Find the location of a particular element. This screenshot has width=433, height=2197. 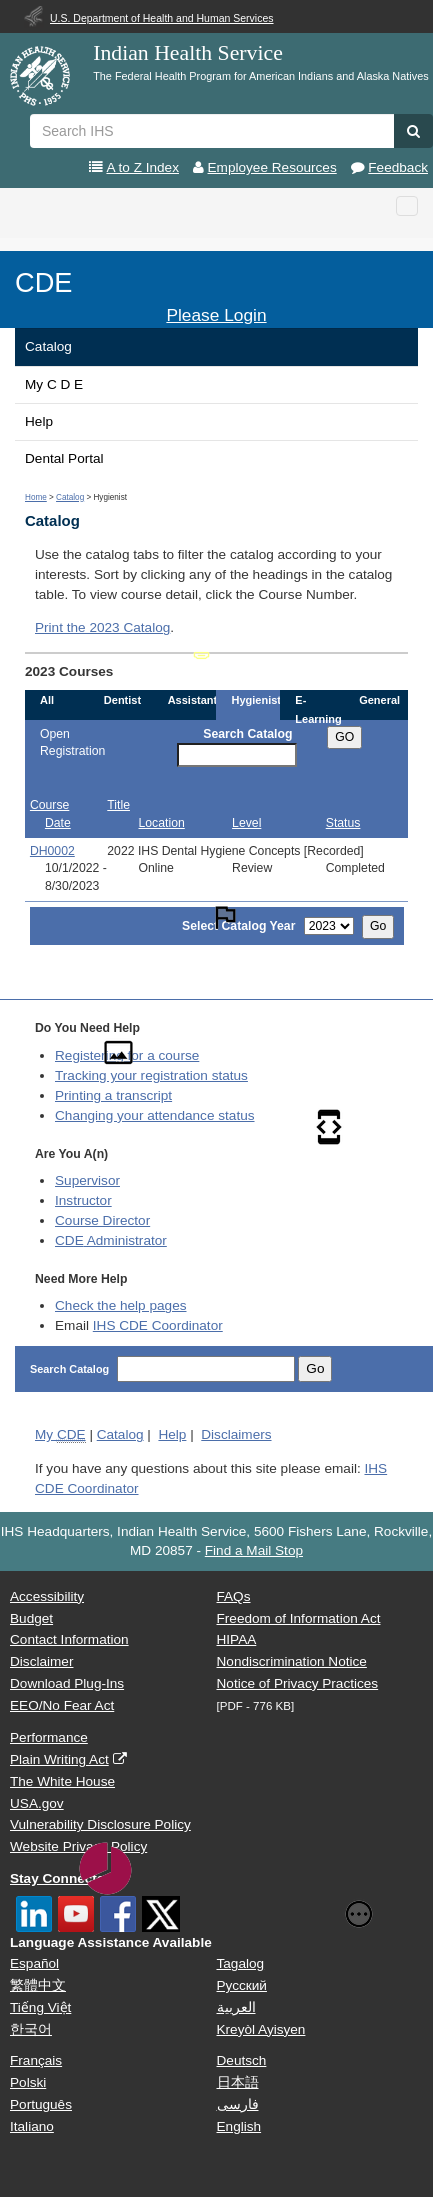

flag or mark an item for follow-up is located at coordinates (225, 917).